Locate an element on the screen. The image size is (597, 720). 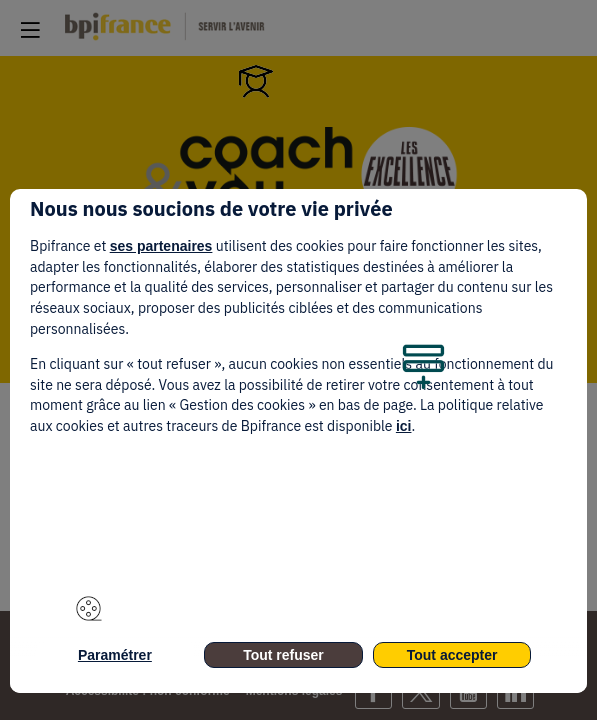
add a new row below is located at coordinates (423, 363).